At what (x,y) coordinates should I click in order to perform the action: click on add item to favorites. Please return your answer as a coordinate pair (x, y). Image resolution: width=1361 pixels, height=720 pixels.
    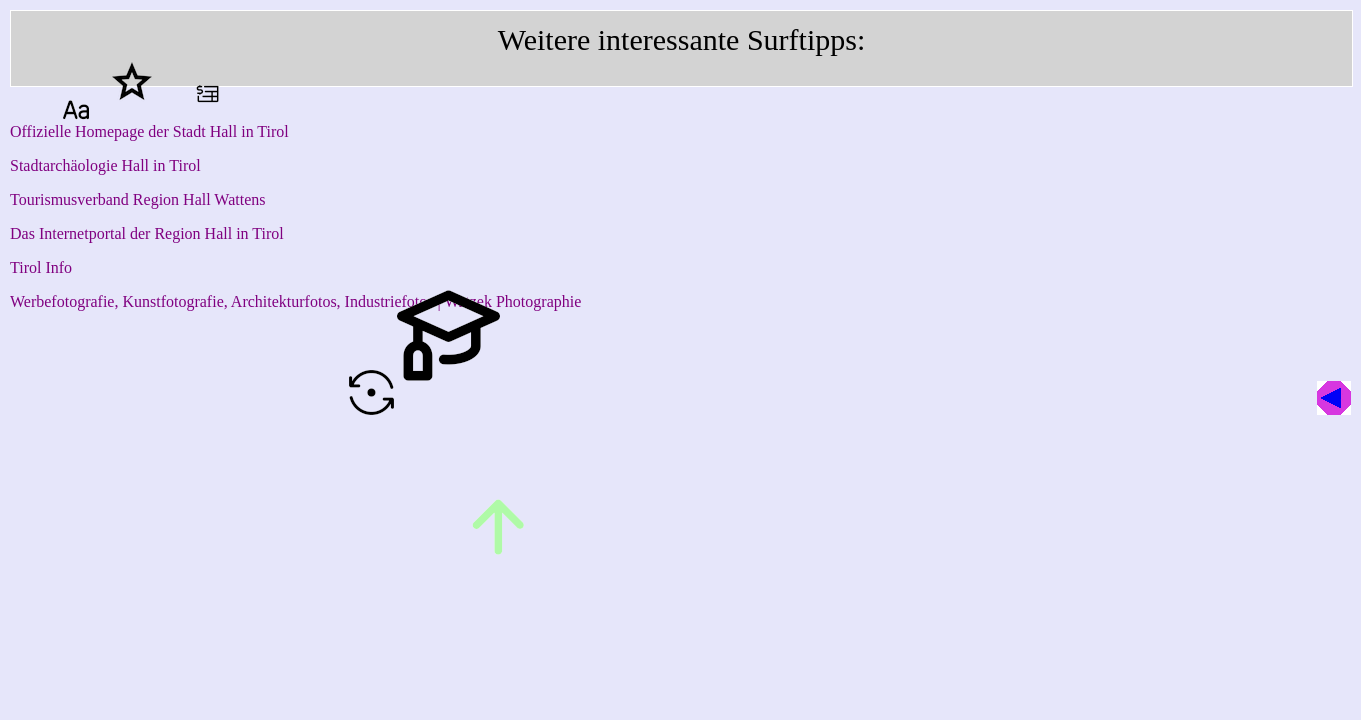
    Looking at the image, I should click on (132, 82).